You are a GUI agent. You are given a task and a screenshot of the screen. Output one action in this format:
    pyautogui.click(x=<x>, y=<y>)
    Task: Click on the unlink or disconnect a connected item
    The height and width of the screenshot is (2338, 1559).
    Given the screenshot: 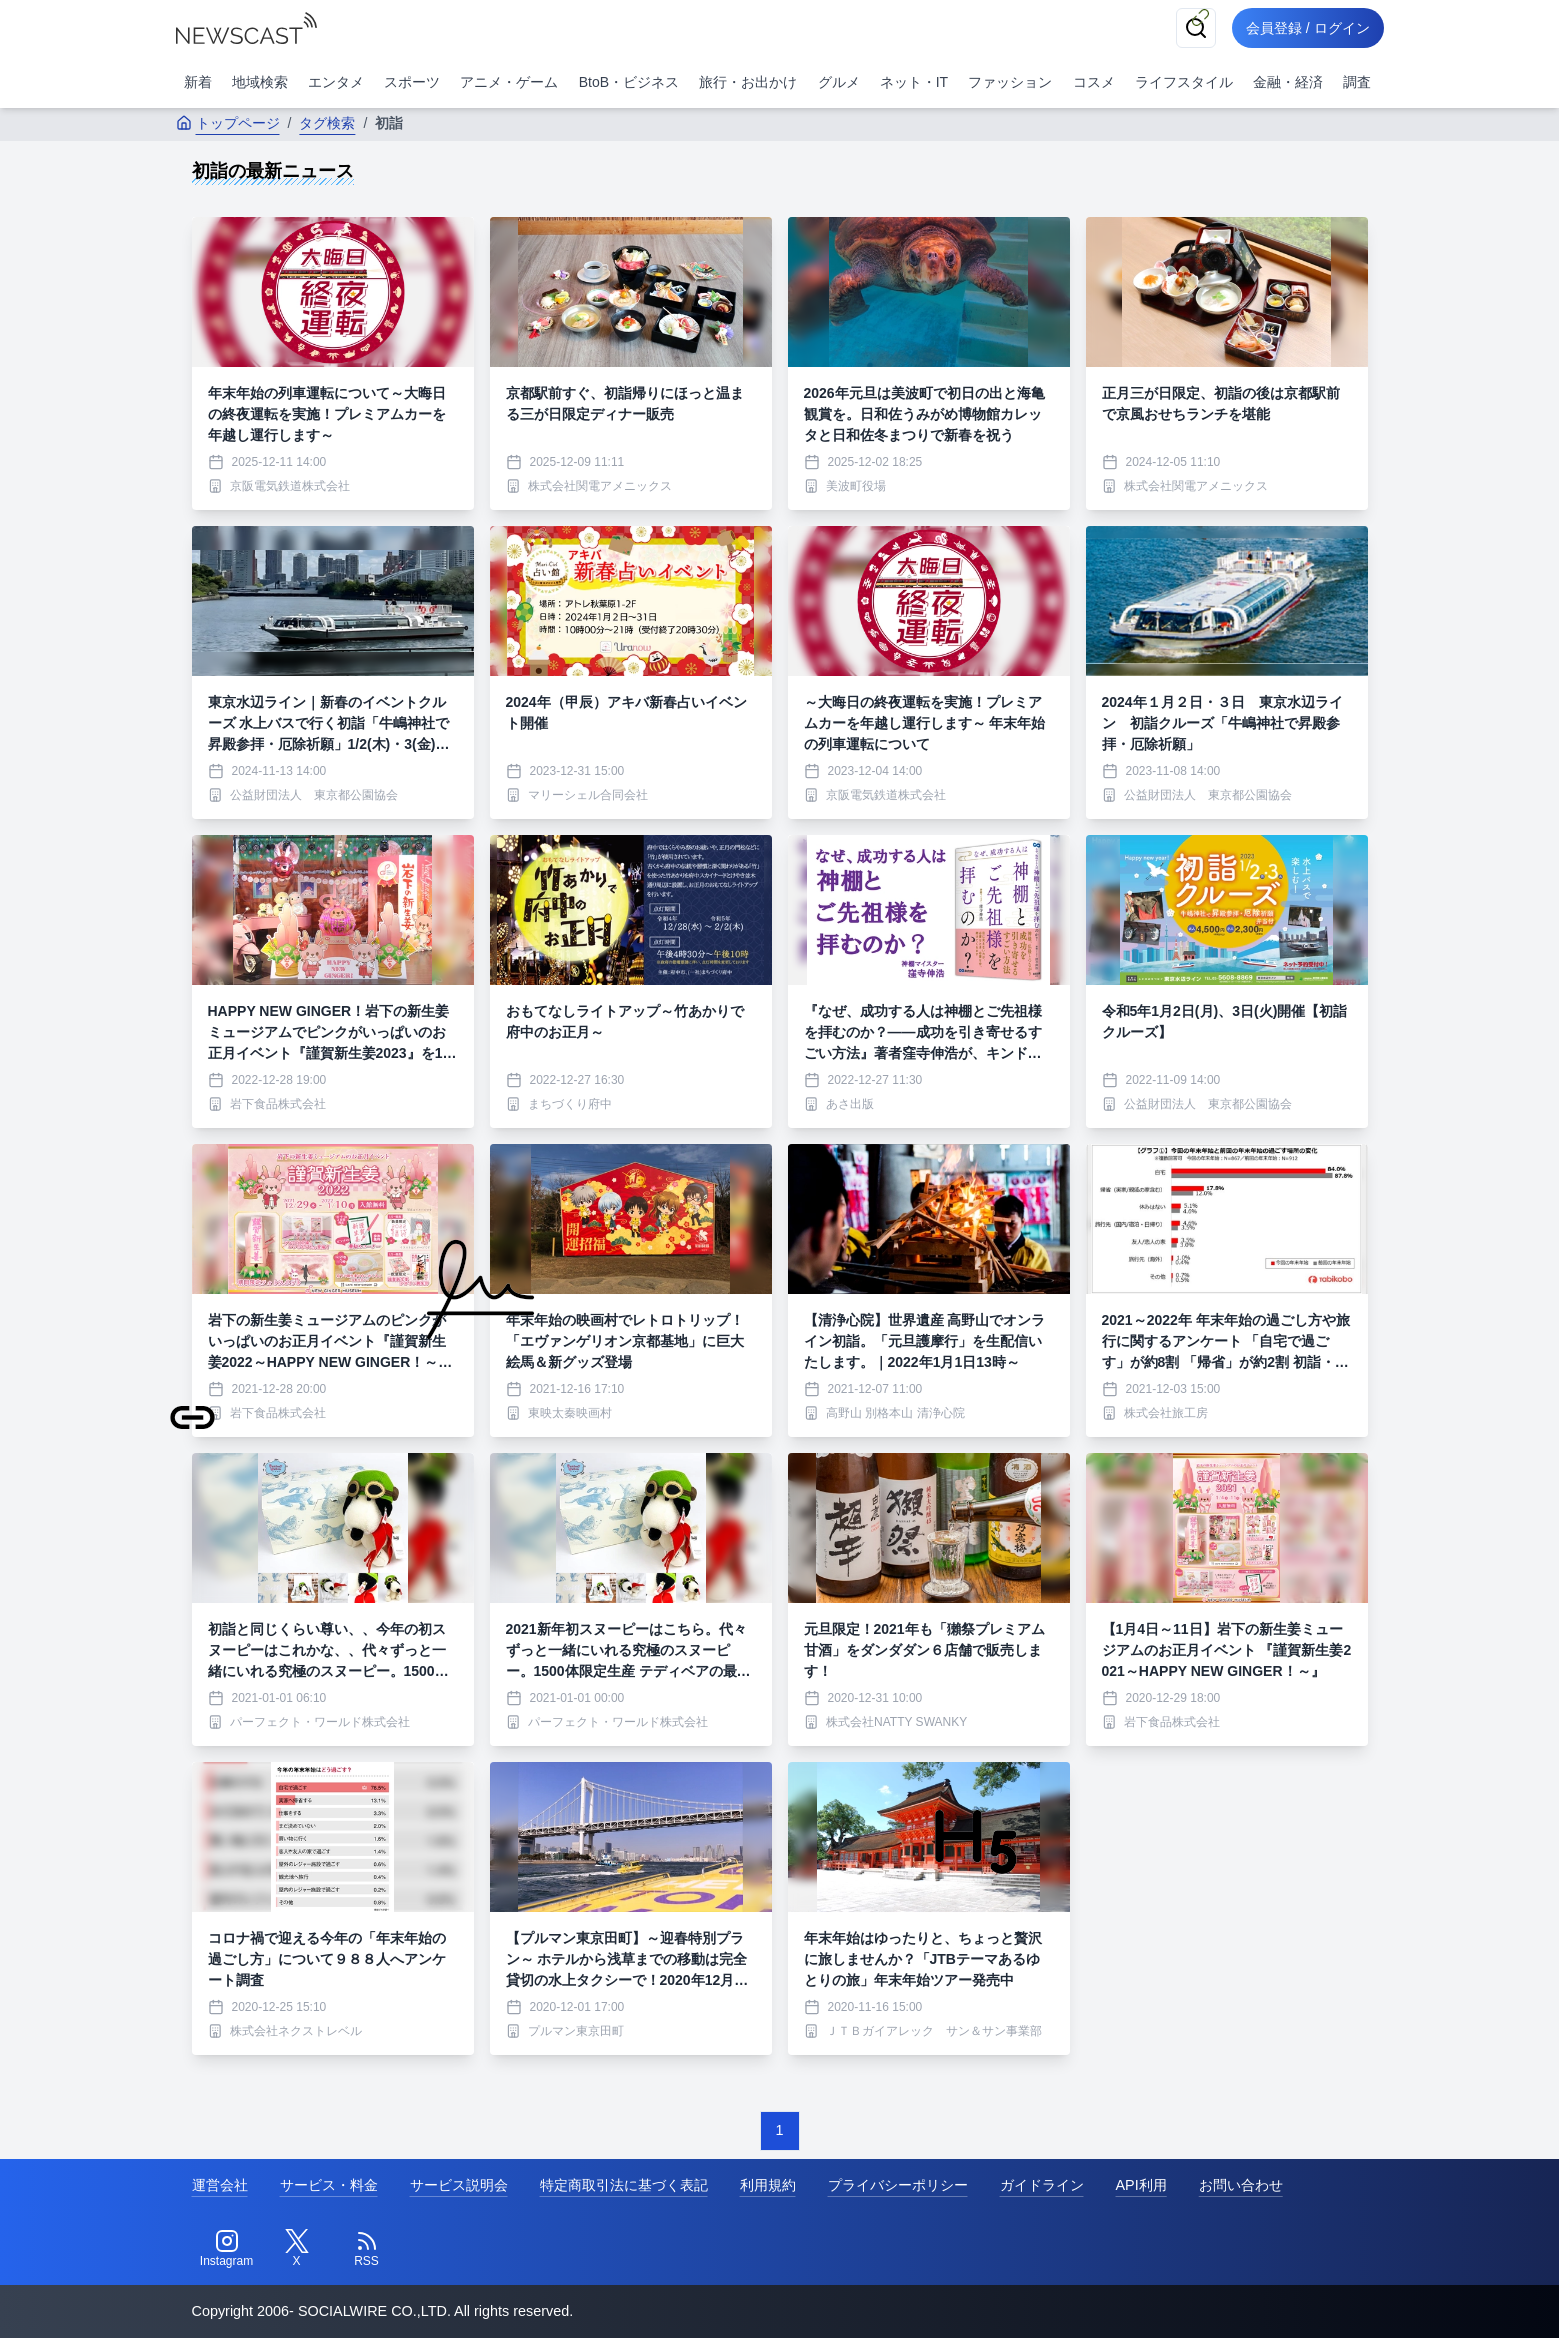 What is the action you would take?
    pyautogui.click(x=1200, y=17)
    